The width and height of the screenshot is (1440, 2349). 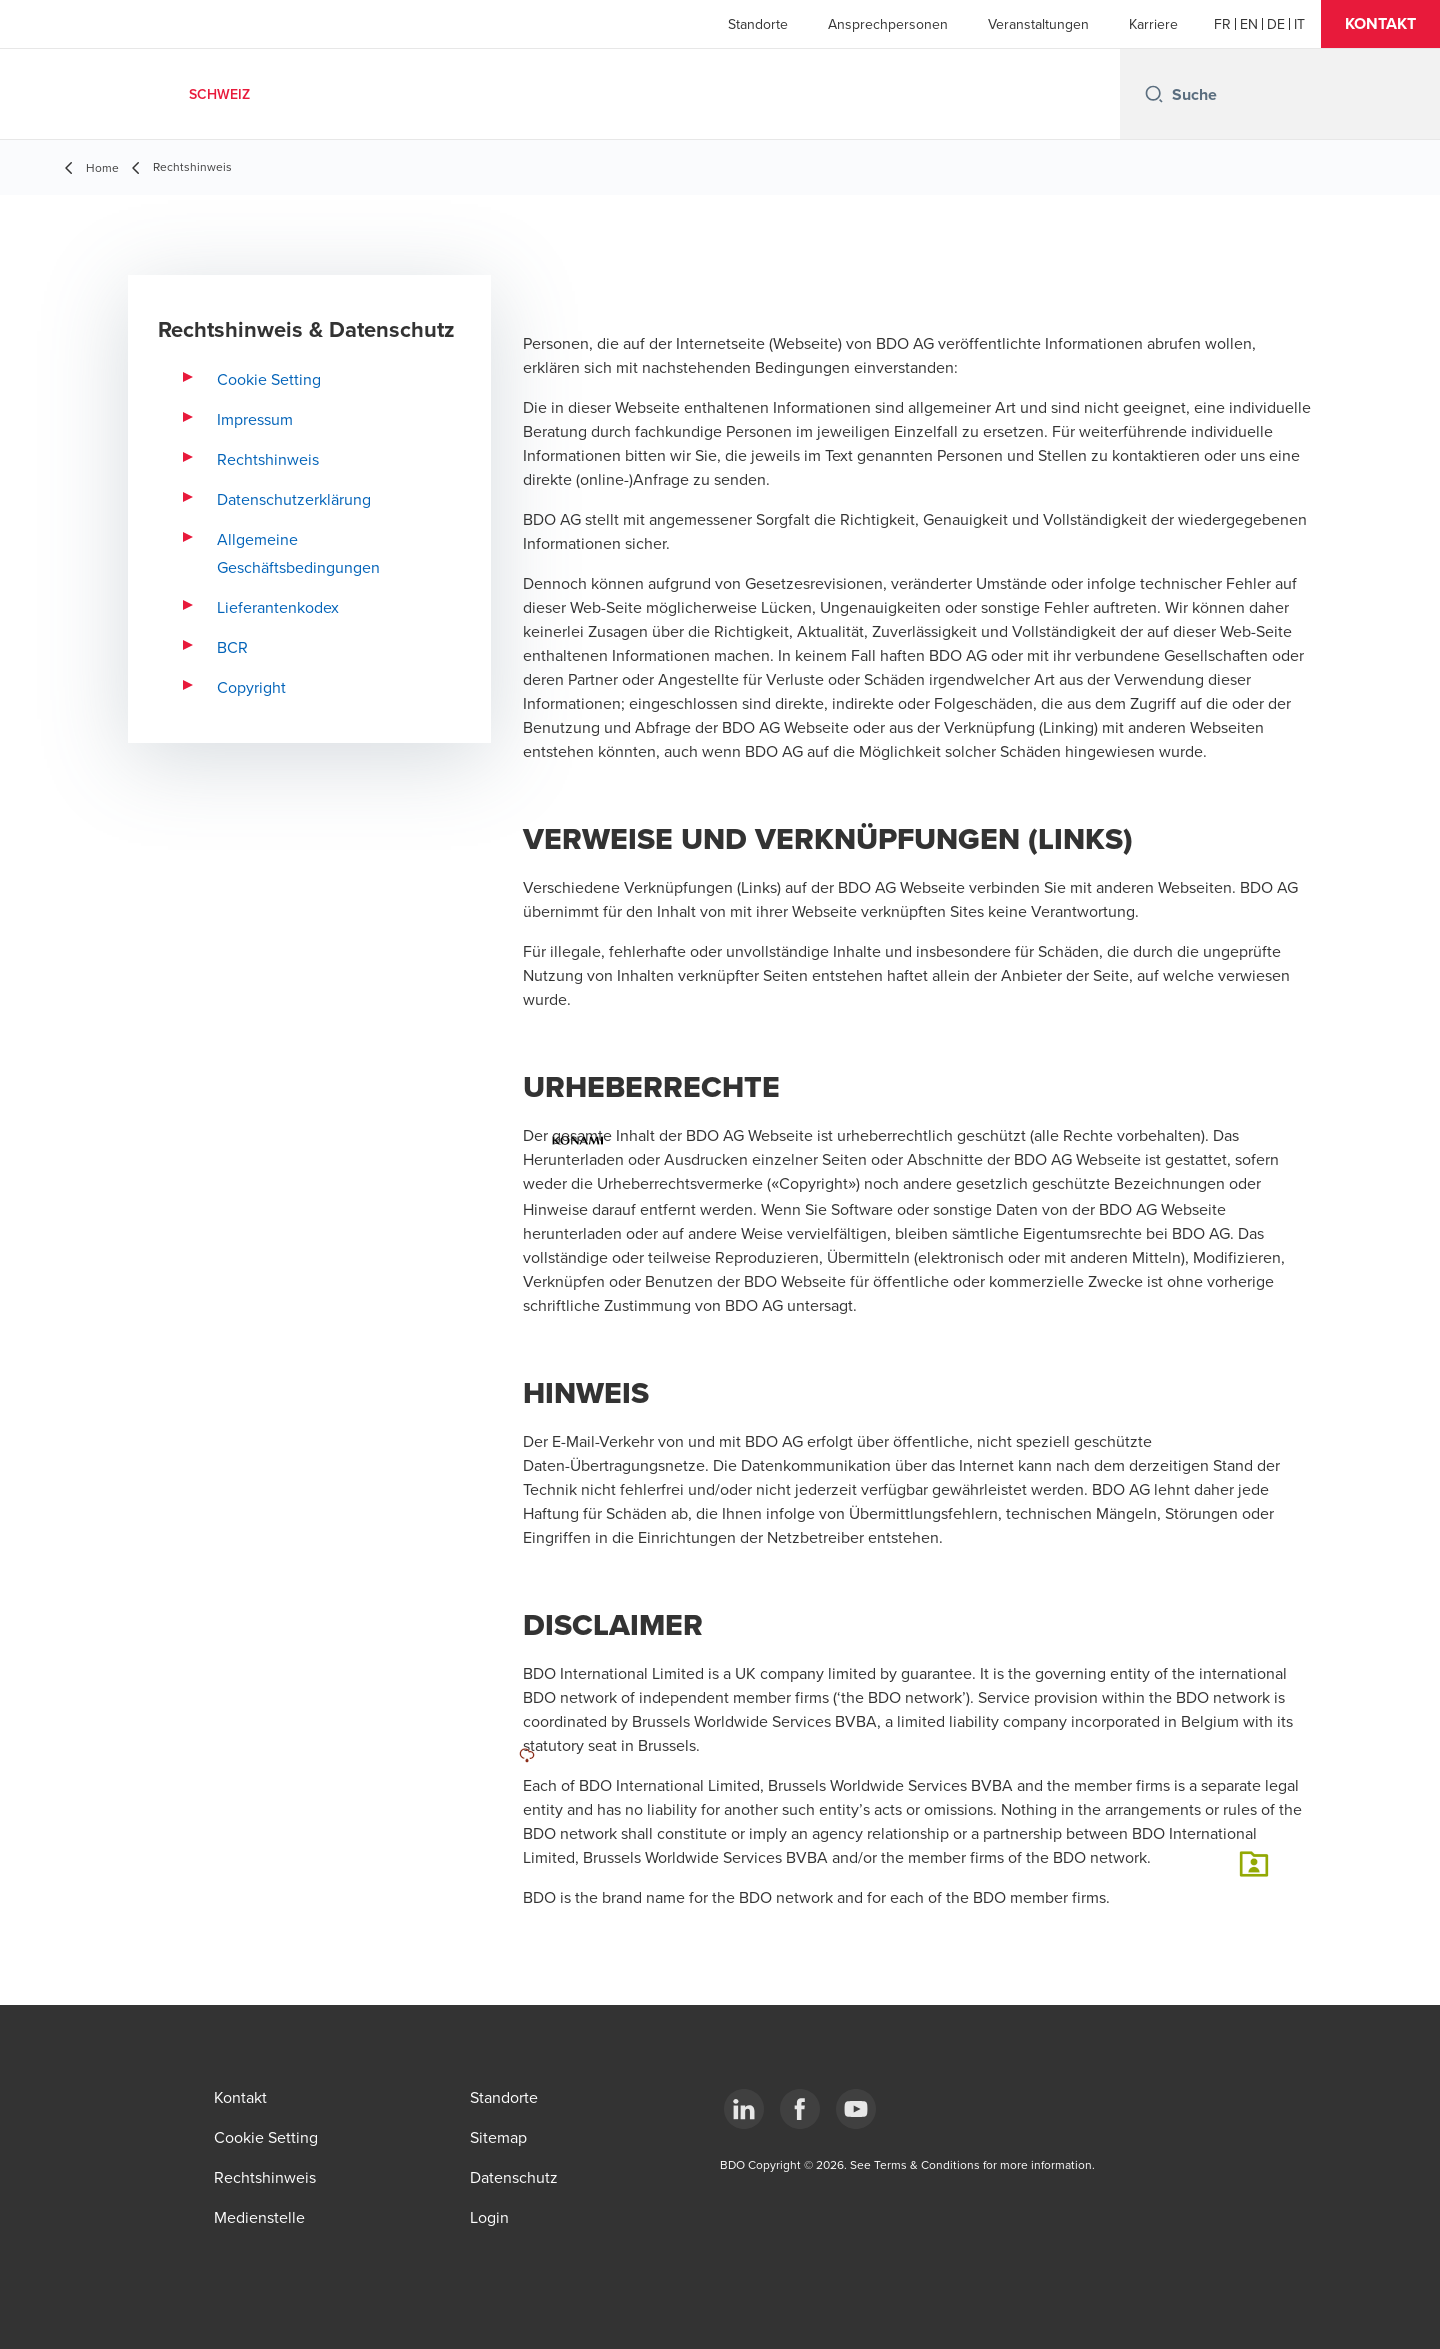 I want to click on access user profile documents, so click(x=1254, y=1864).